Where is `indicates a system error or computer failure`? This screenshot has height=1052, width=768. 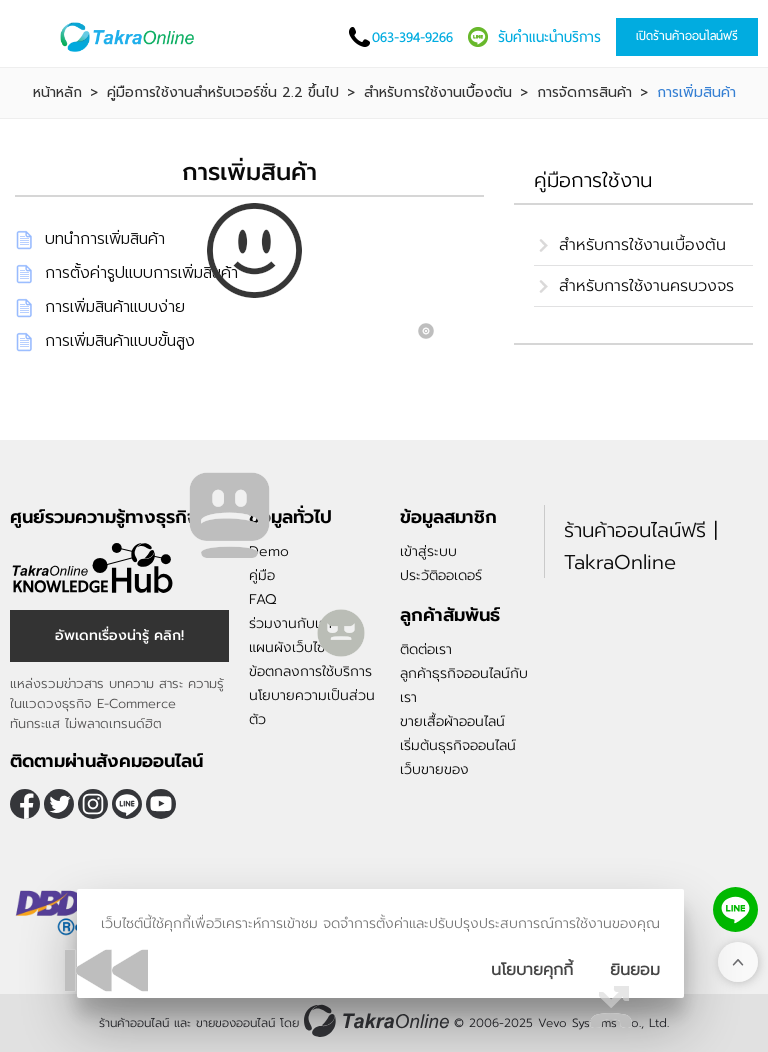
indicates a system error or computer failure is located at coordinates (229, 512).